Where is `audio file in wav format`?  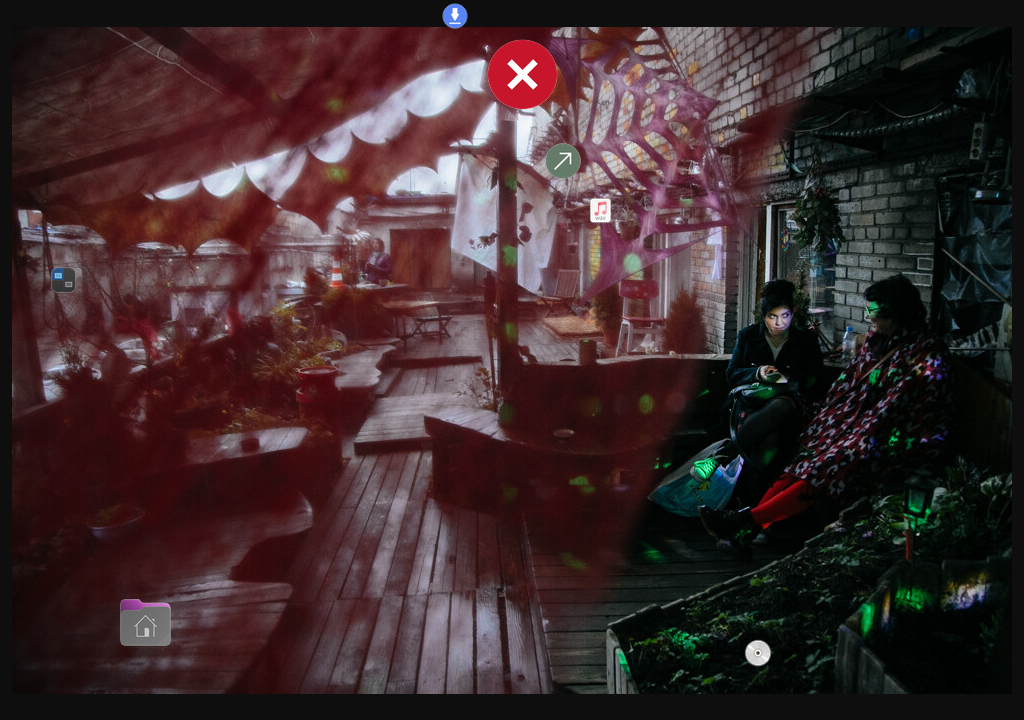
audio file in wav format is located at coordinates (600, 210).